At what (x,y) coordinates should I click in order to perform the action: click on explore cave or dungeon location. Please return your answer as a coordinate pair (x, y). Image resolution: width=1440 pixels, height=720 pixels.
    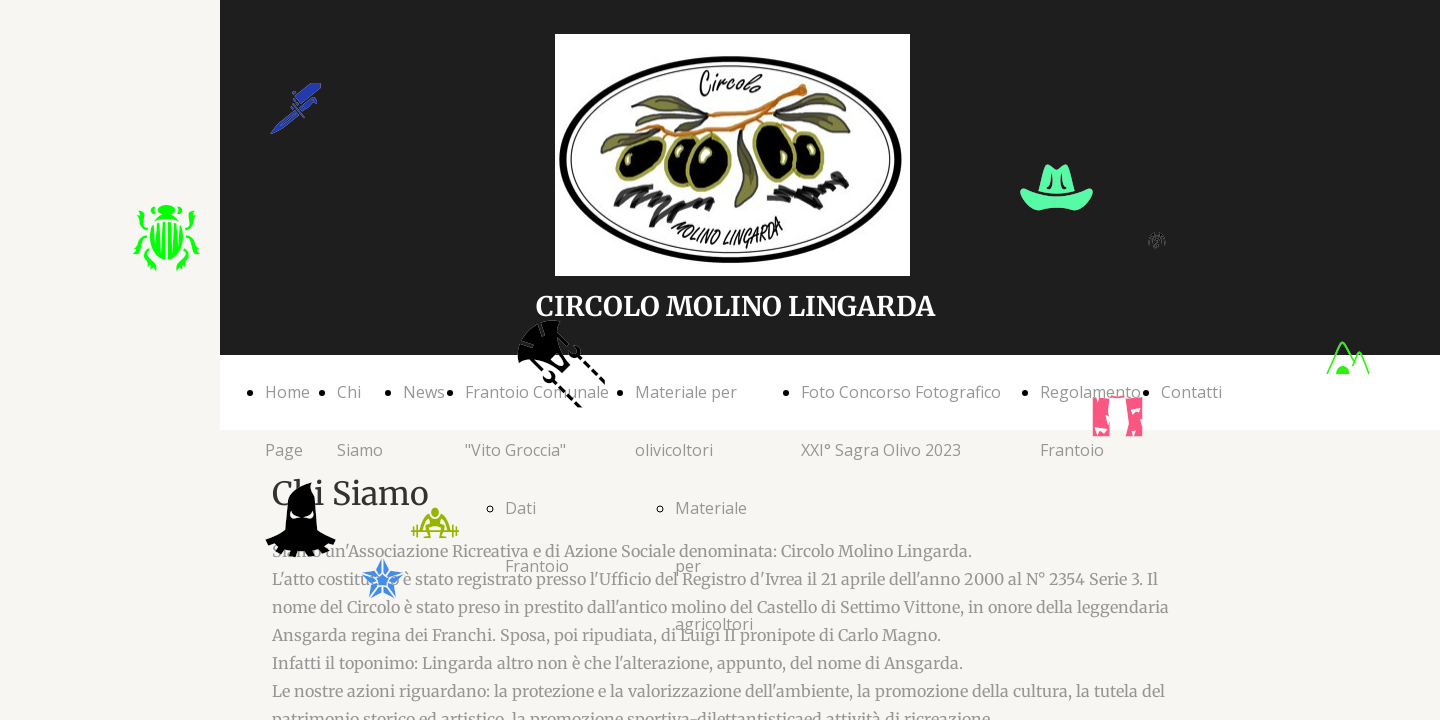
    Looking at the image, I should click on (1348, 359).